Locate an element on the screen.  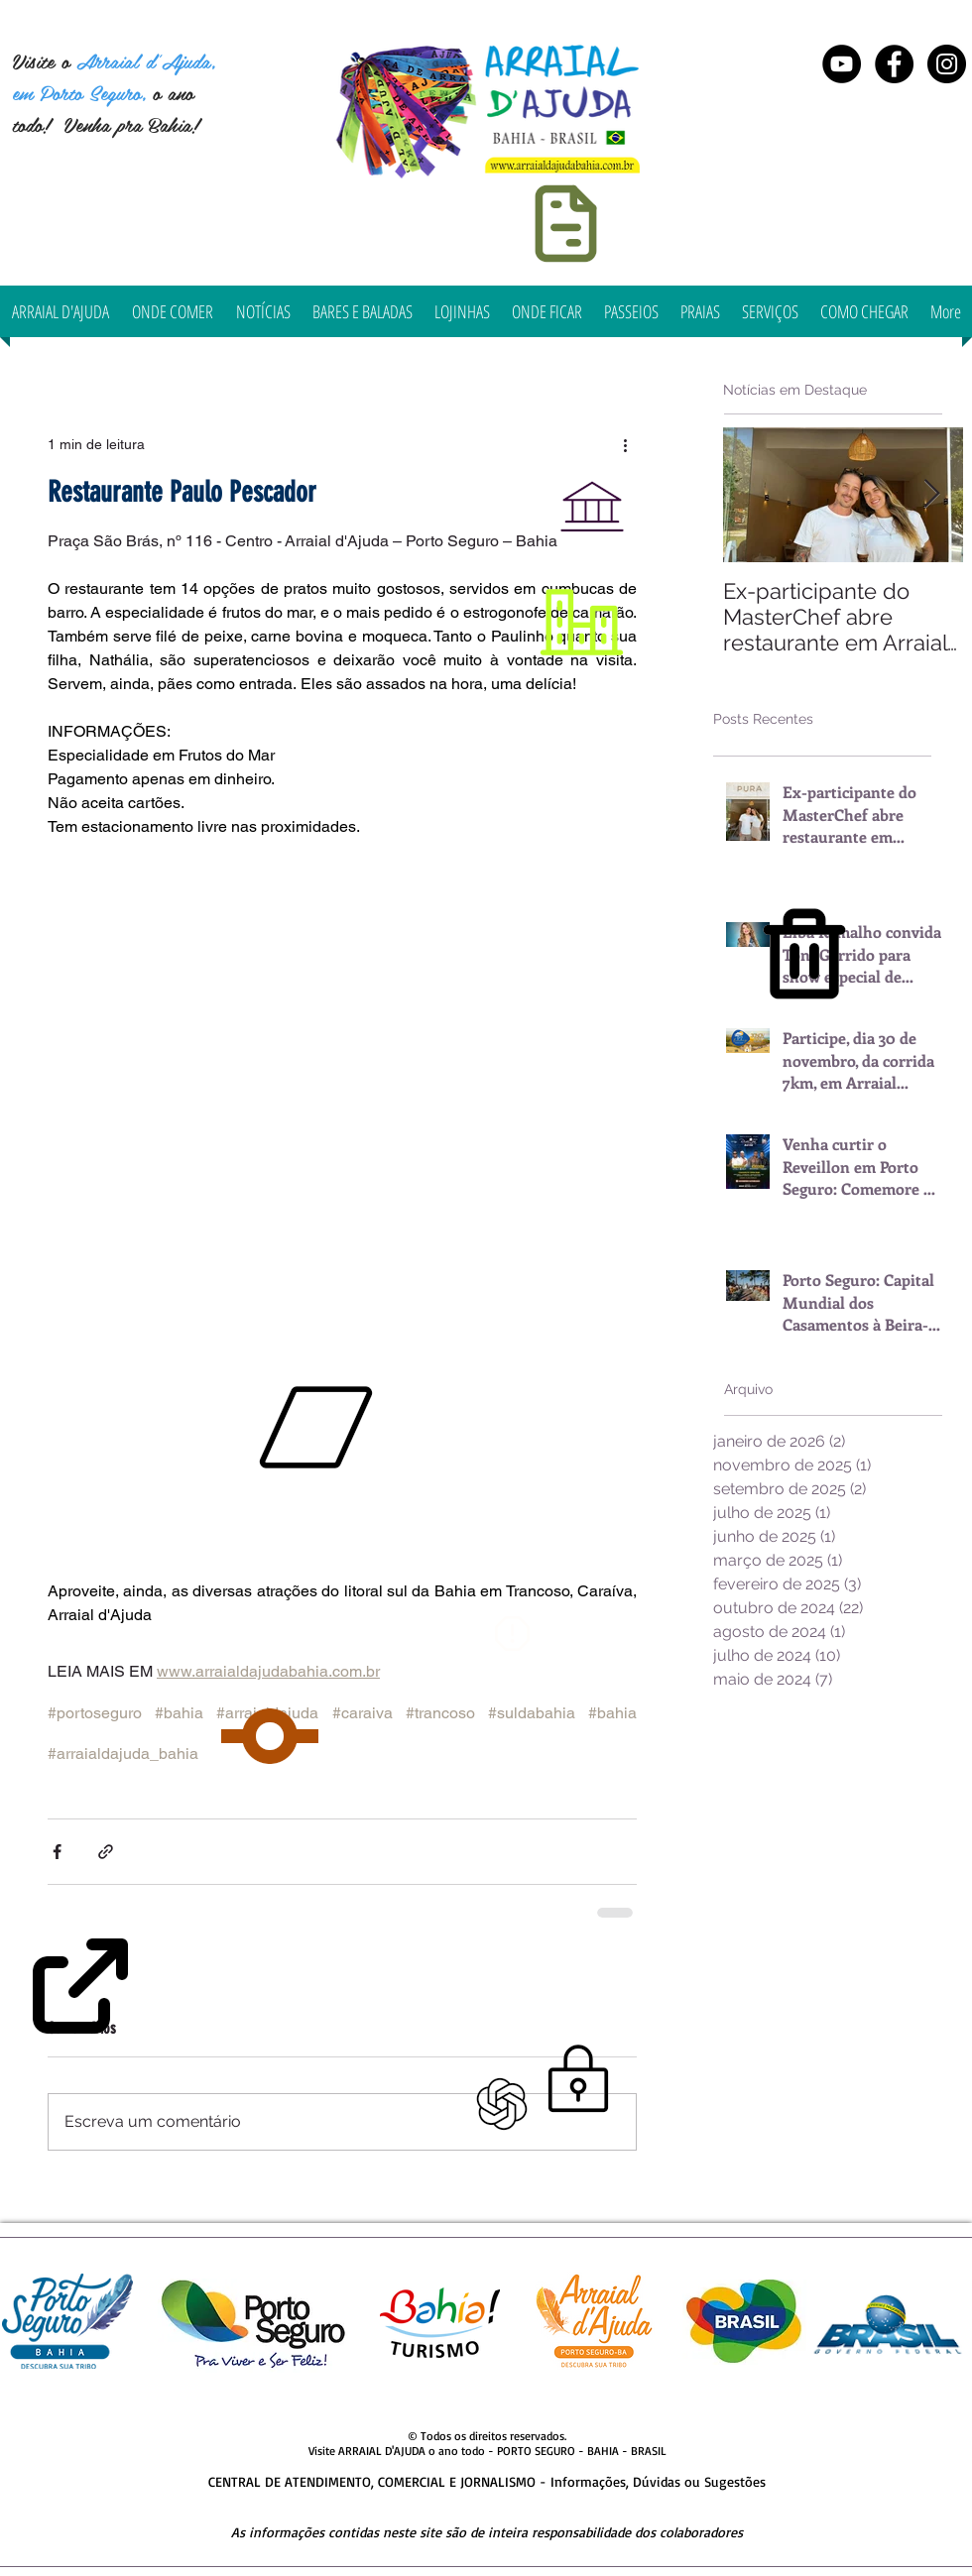
access banking or financial services is located at coordinates (592, 509).